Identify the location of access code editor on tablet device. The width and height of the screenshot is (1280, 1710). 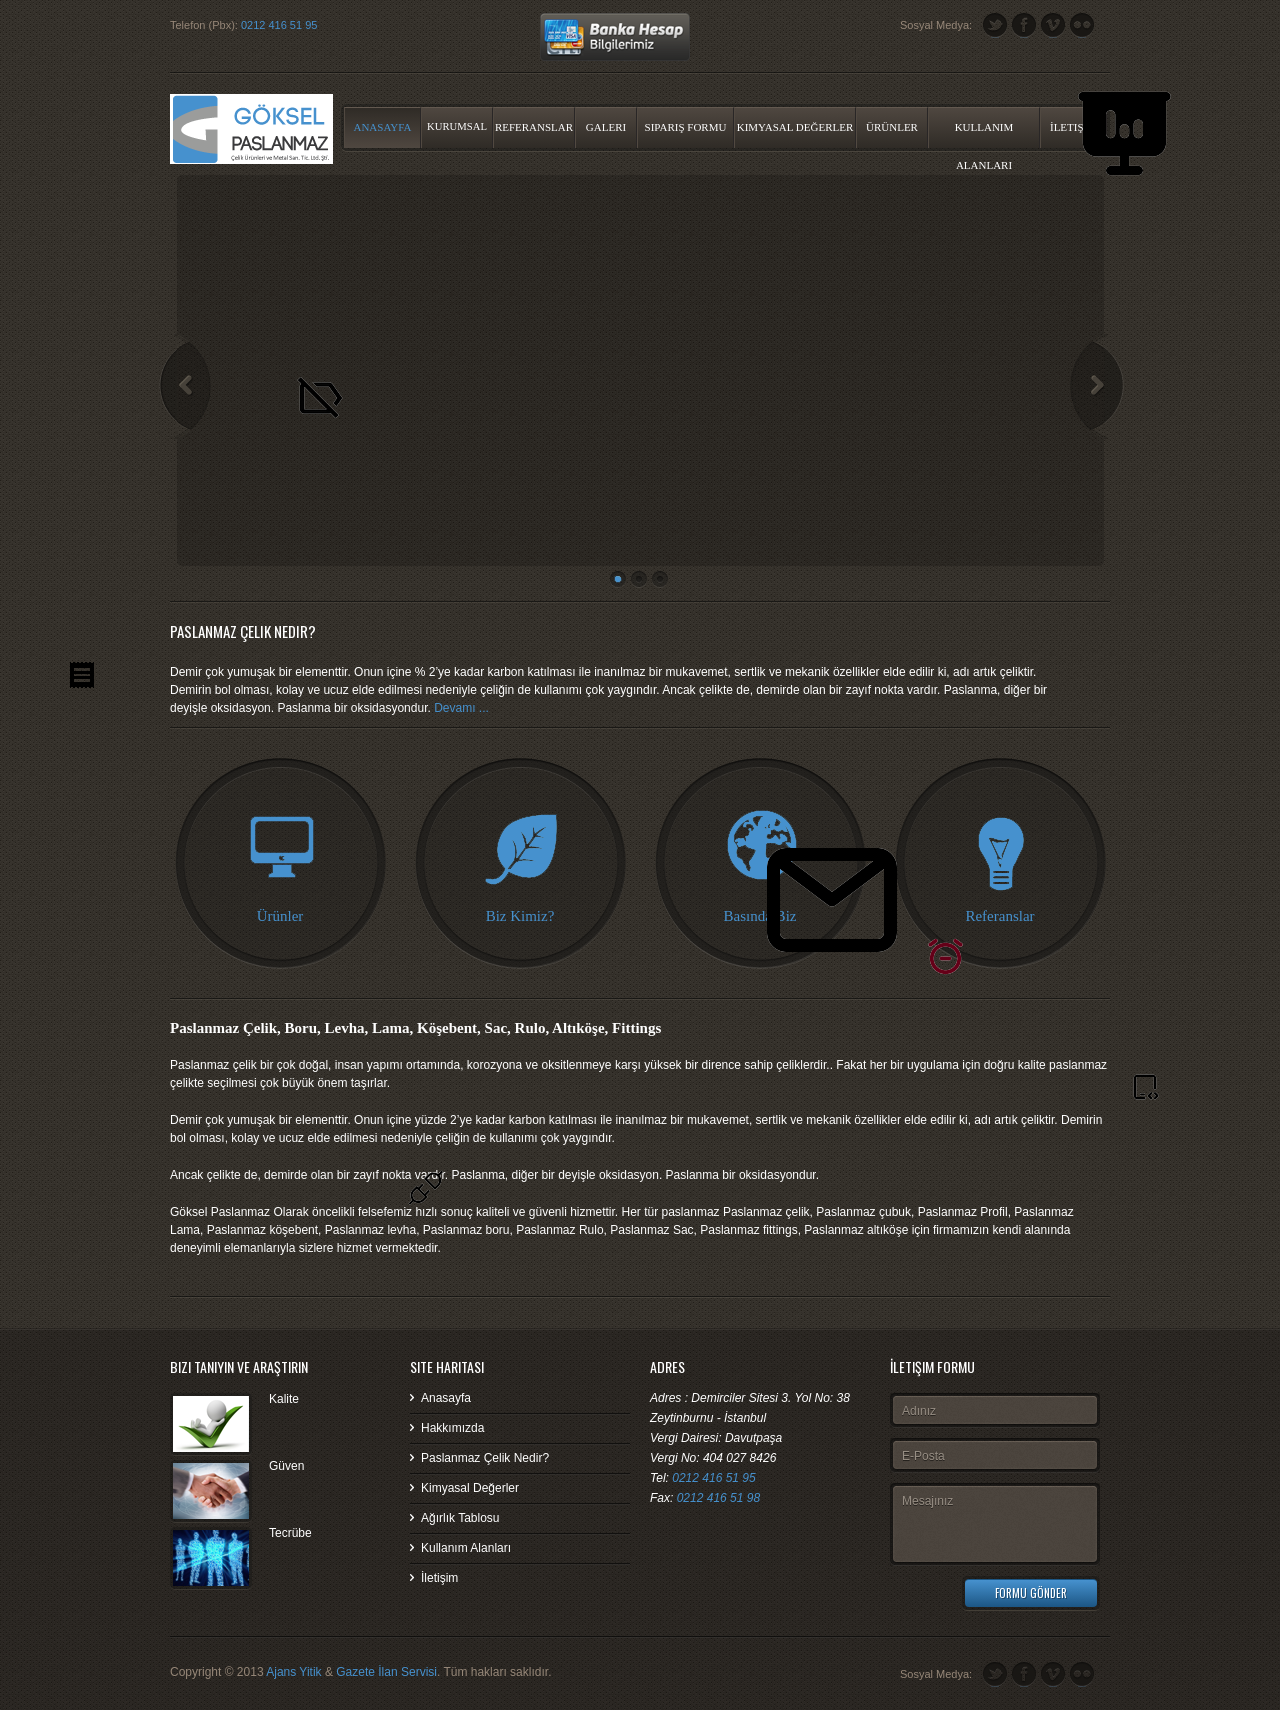
(1145, 1087).